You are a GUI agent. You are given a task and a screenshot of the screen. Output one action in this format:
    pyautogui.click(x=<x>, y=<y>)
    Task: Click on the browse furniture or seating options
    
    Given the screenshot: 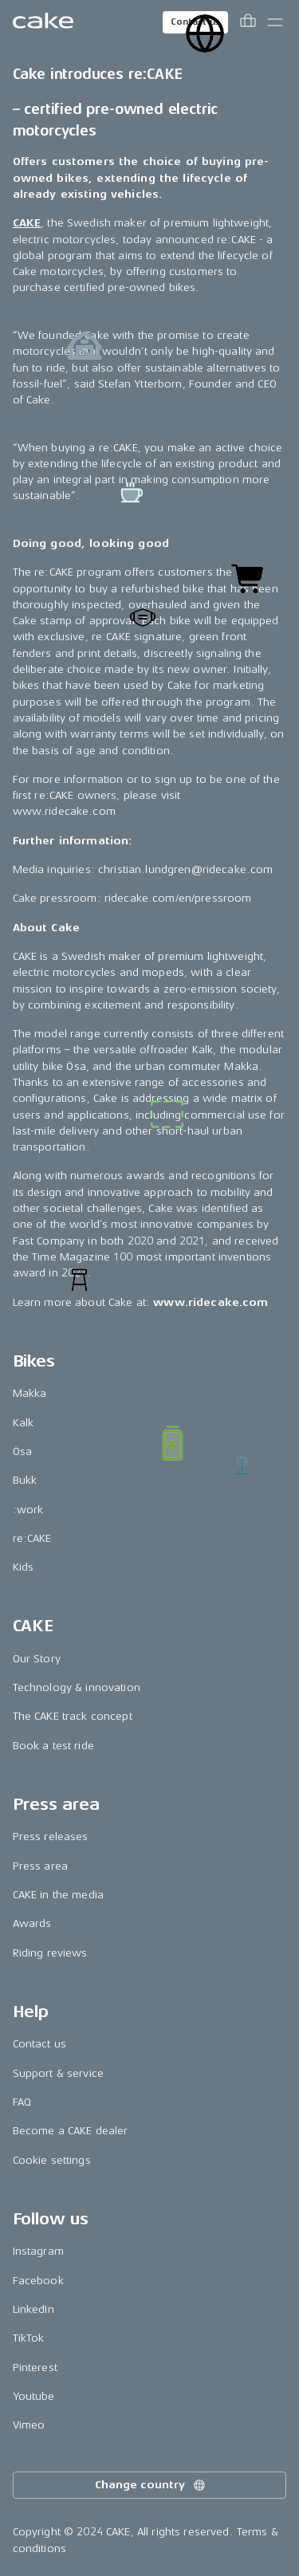 What is the action you would take?
    pyautogui.click(x=79, y=1280)
    